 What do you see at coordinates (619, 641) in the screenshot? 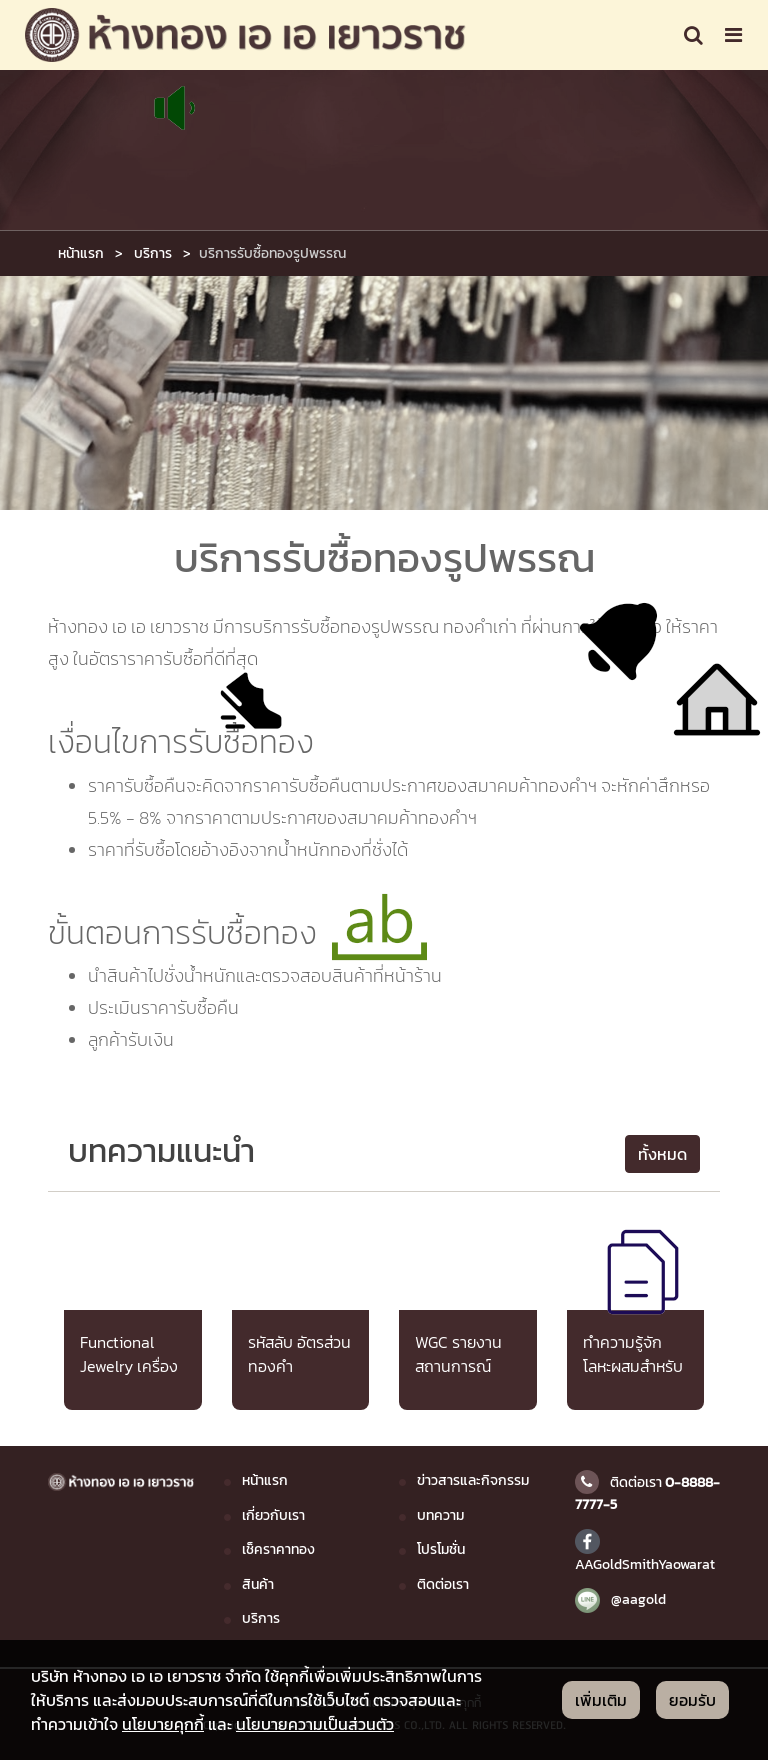
I see `notifications are active` at bounding box center [619, 641].